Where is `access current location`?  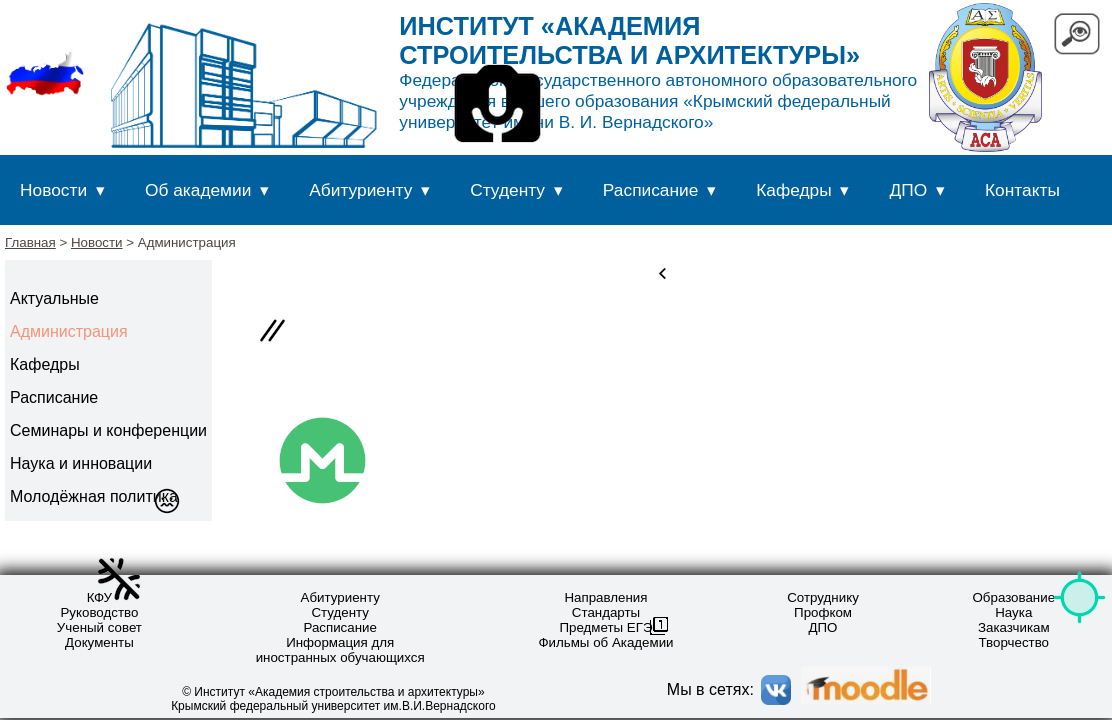 access current location is located at coordinates (1079, 597).